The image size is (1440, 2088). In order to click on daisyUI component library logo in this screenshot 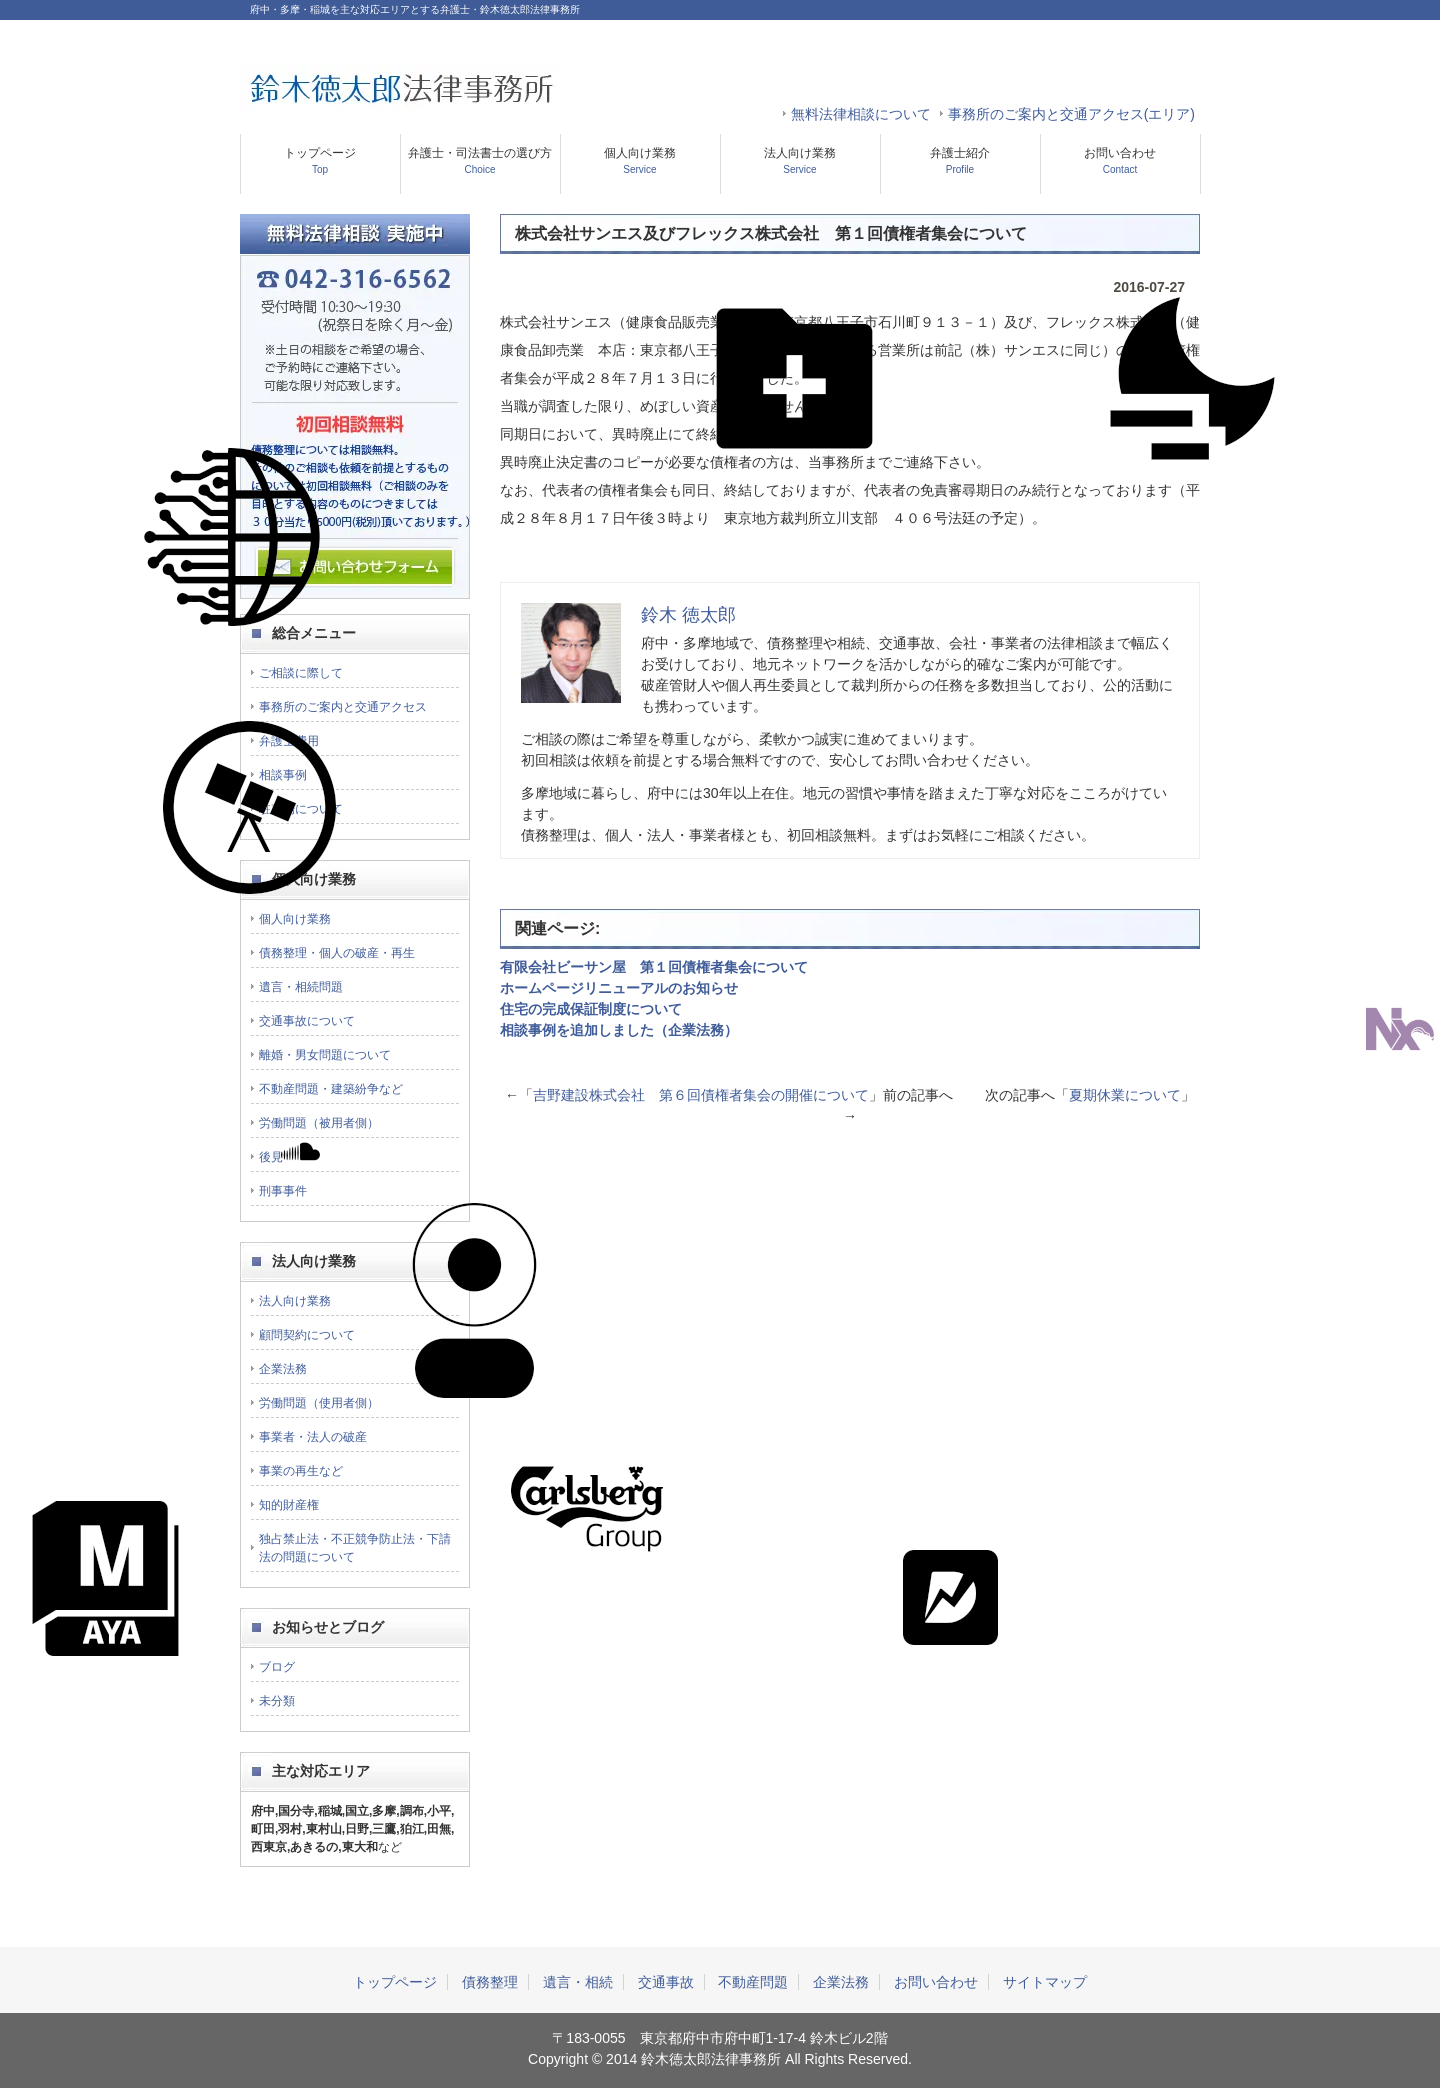, I will do `click(474, 1300)`.